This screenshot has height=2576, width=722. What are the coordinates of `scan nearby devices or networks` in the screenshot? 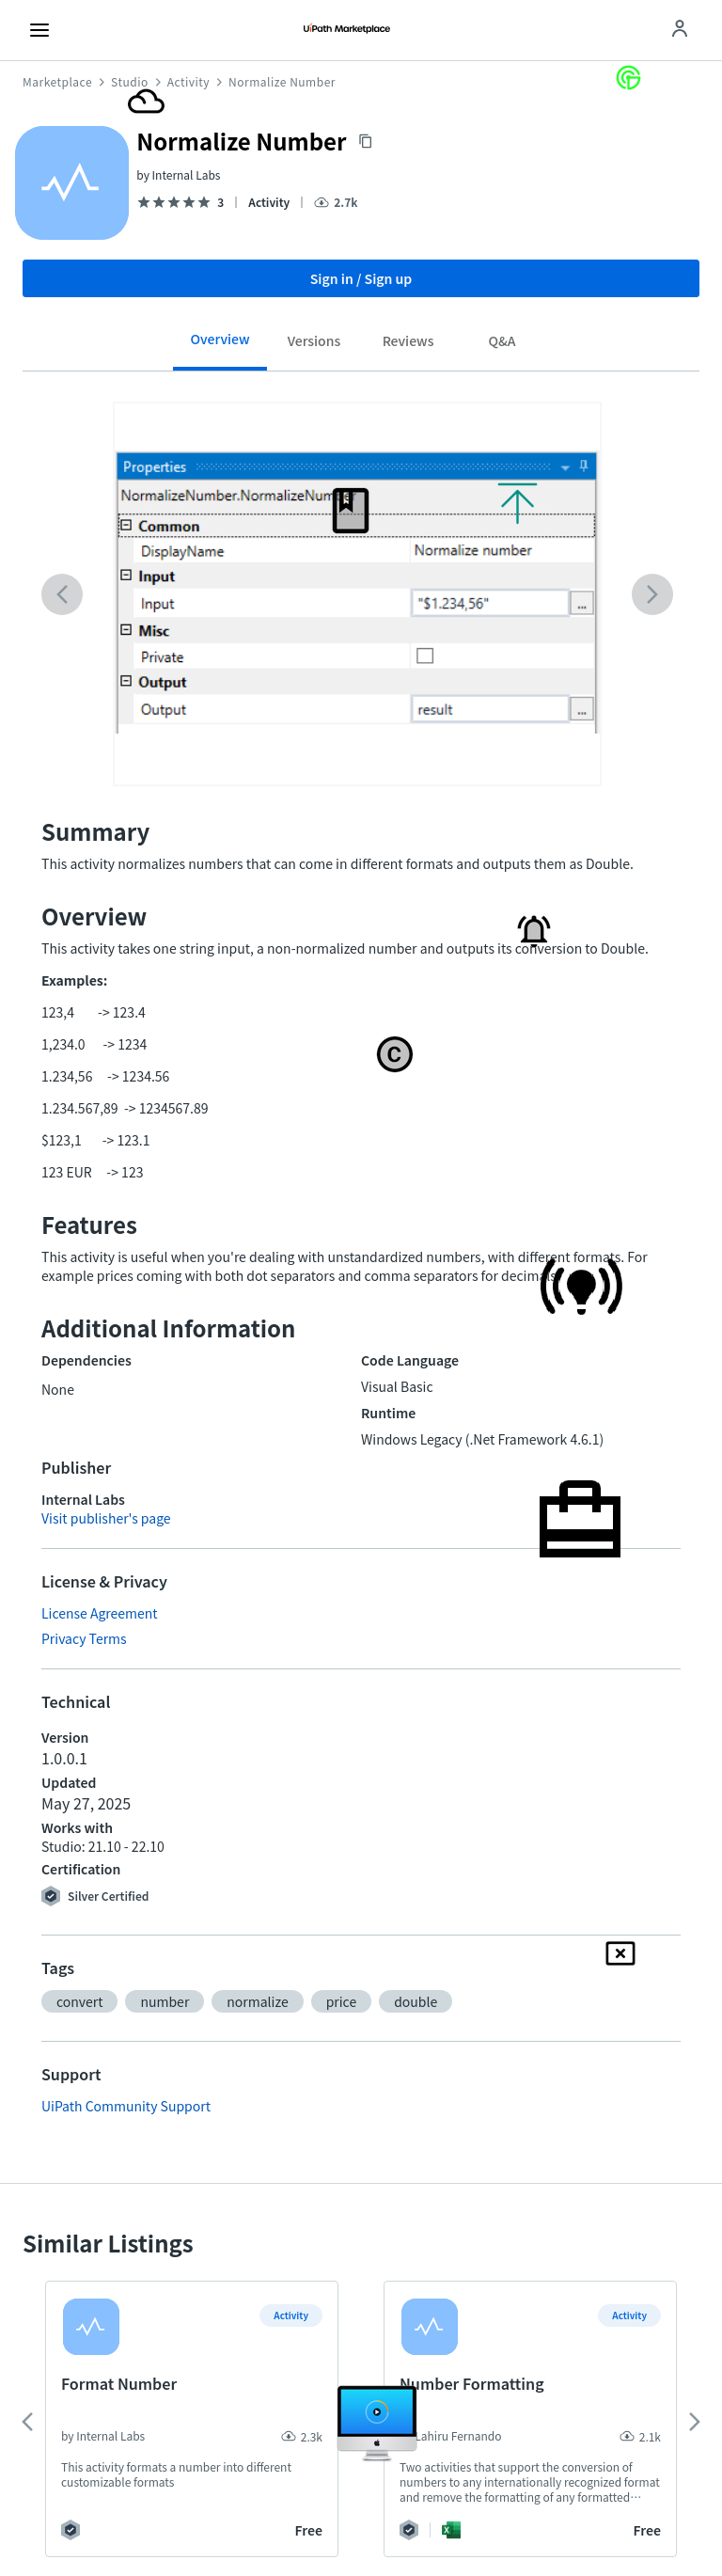 It's located at (628, 77).